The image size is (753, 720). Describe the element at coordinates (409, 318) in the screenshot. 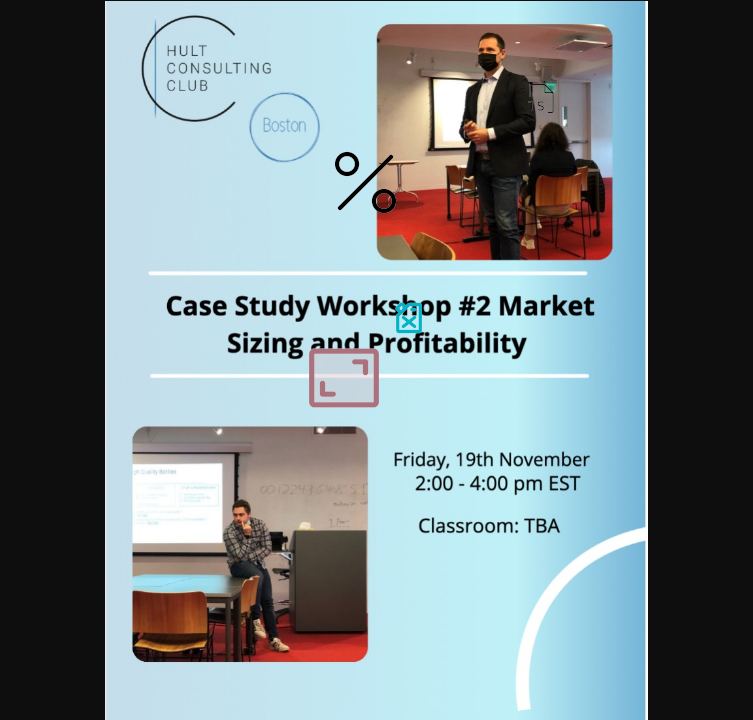

I see `indicates fuel or gas-related settings` at that location.